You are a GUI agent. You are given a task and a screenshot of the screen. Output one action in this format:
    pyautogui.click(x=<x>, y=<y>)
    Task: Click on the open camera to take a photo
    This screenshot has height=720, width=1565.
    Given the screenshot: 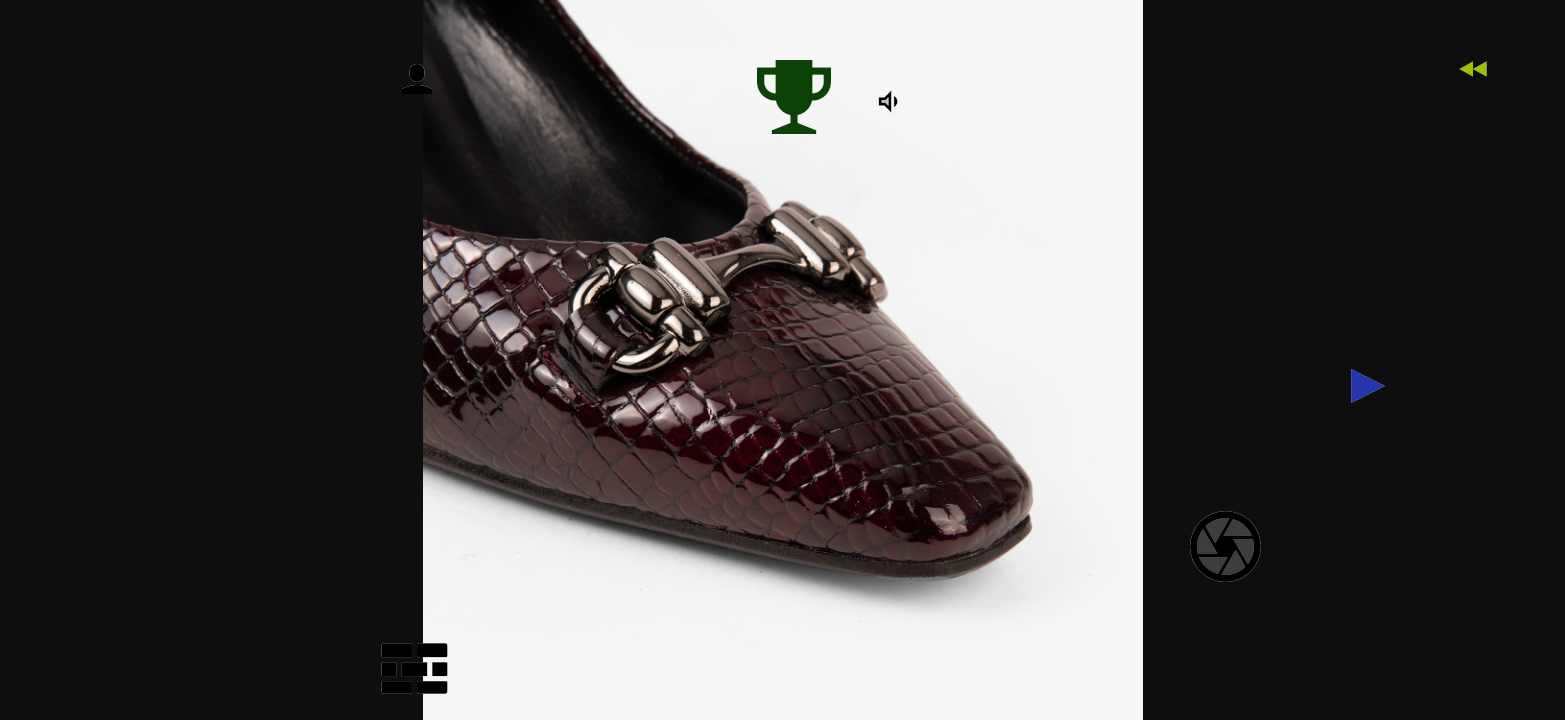 What is the action you would take?
    pyautogui.click(x=1225, y=546)
    